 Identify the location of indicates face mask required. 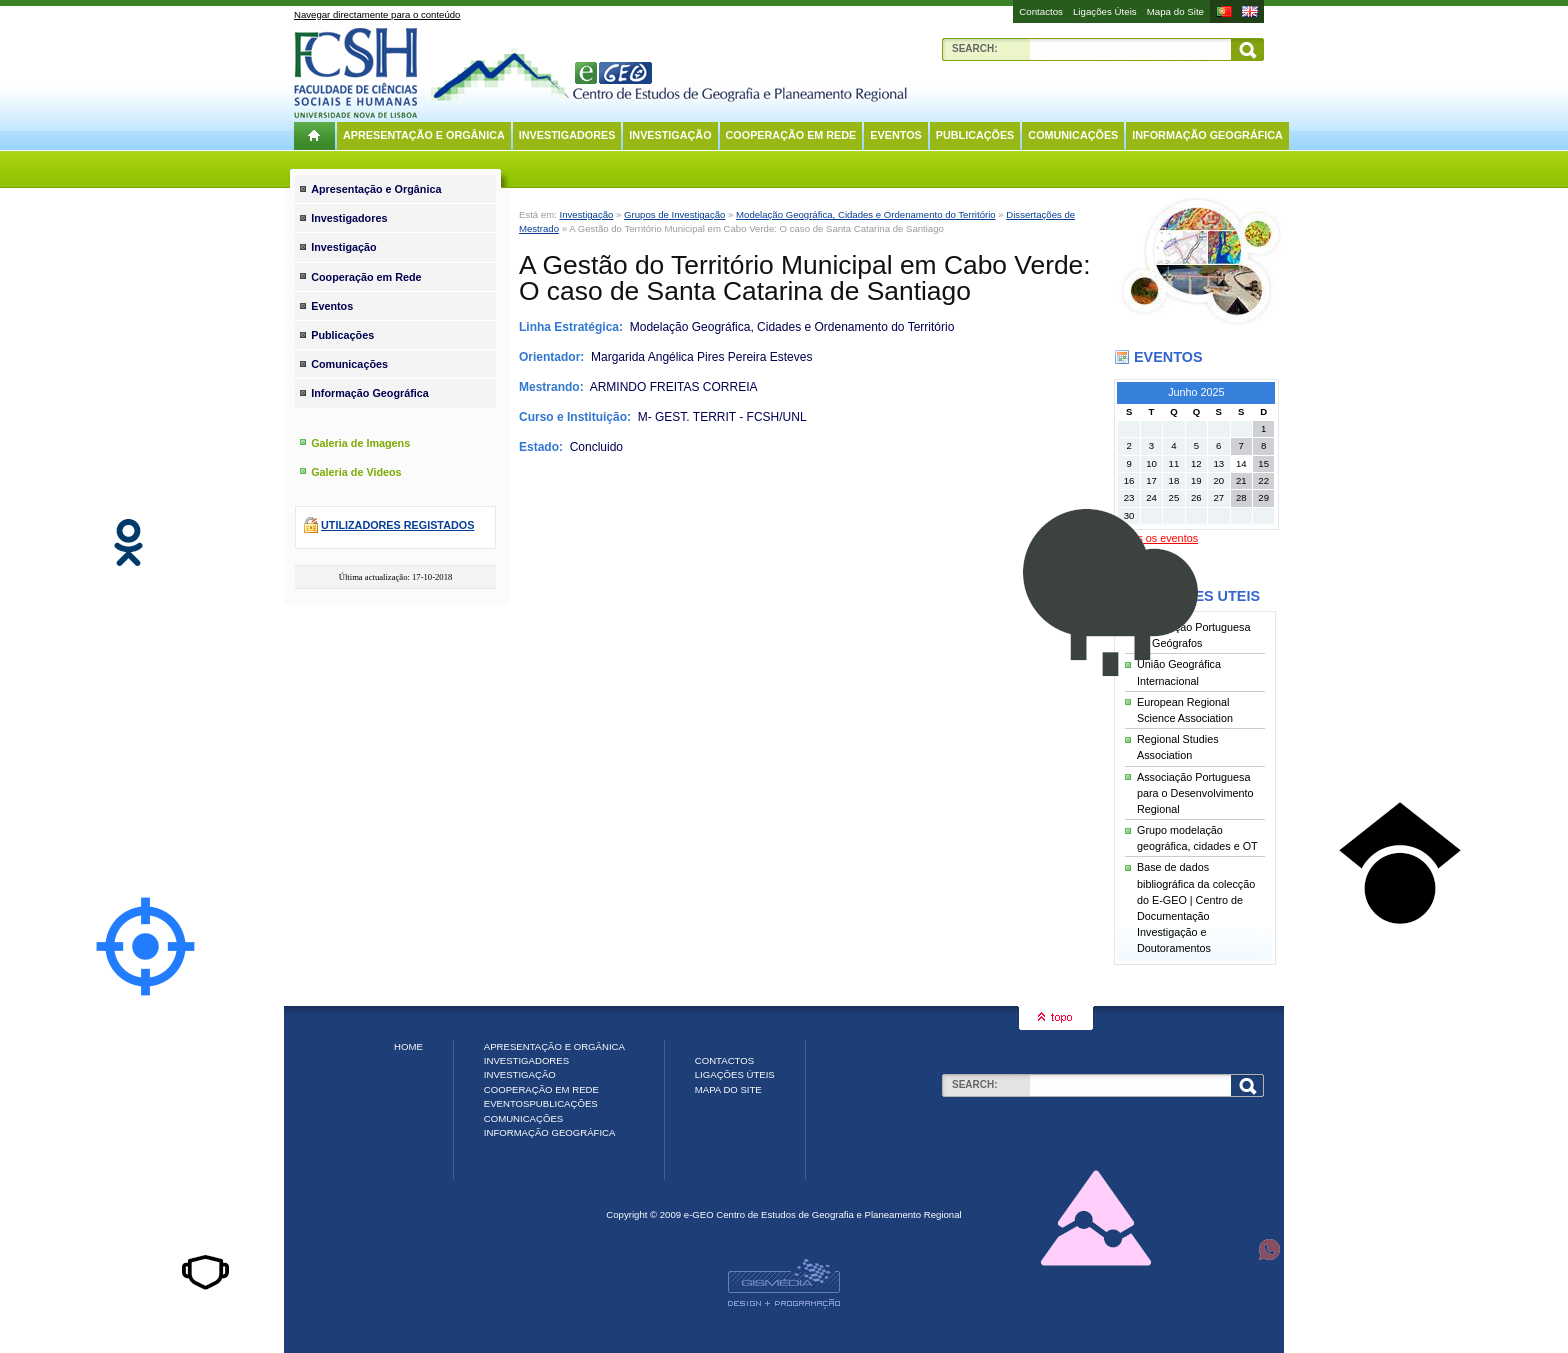
(205, 1272).